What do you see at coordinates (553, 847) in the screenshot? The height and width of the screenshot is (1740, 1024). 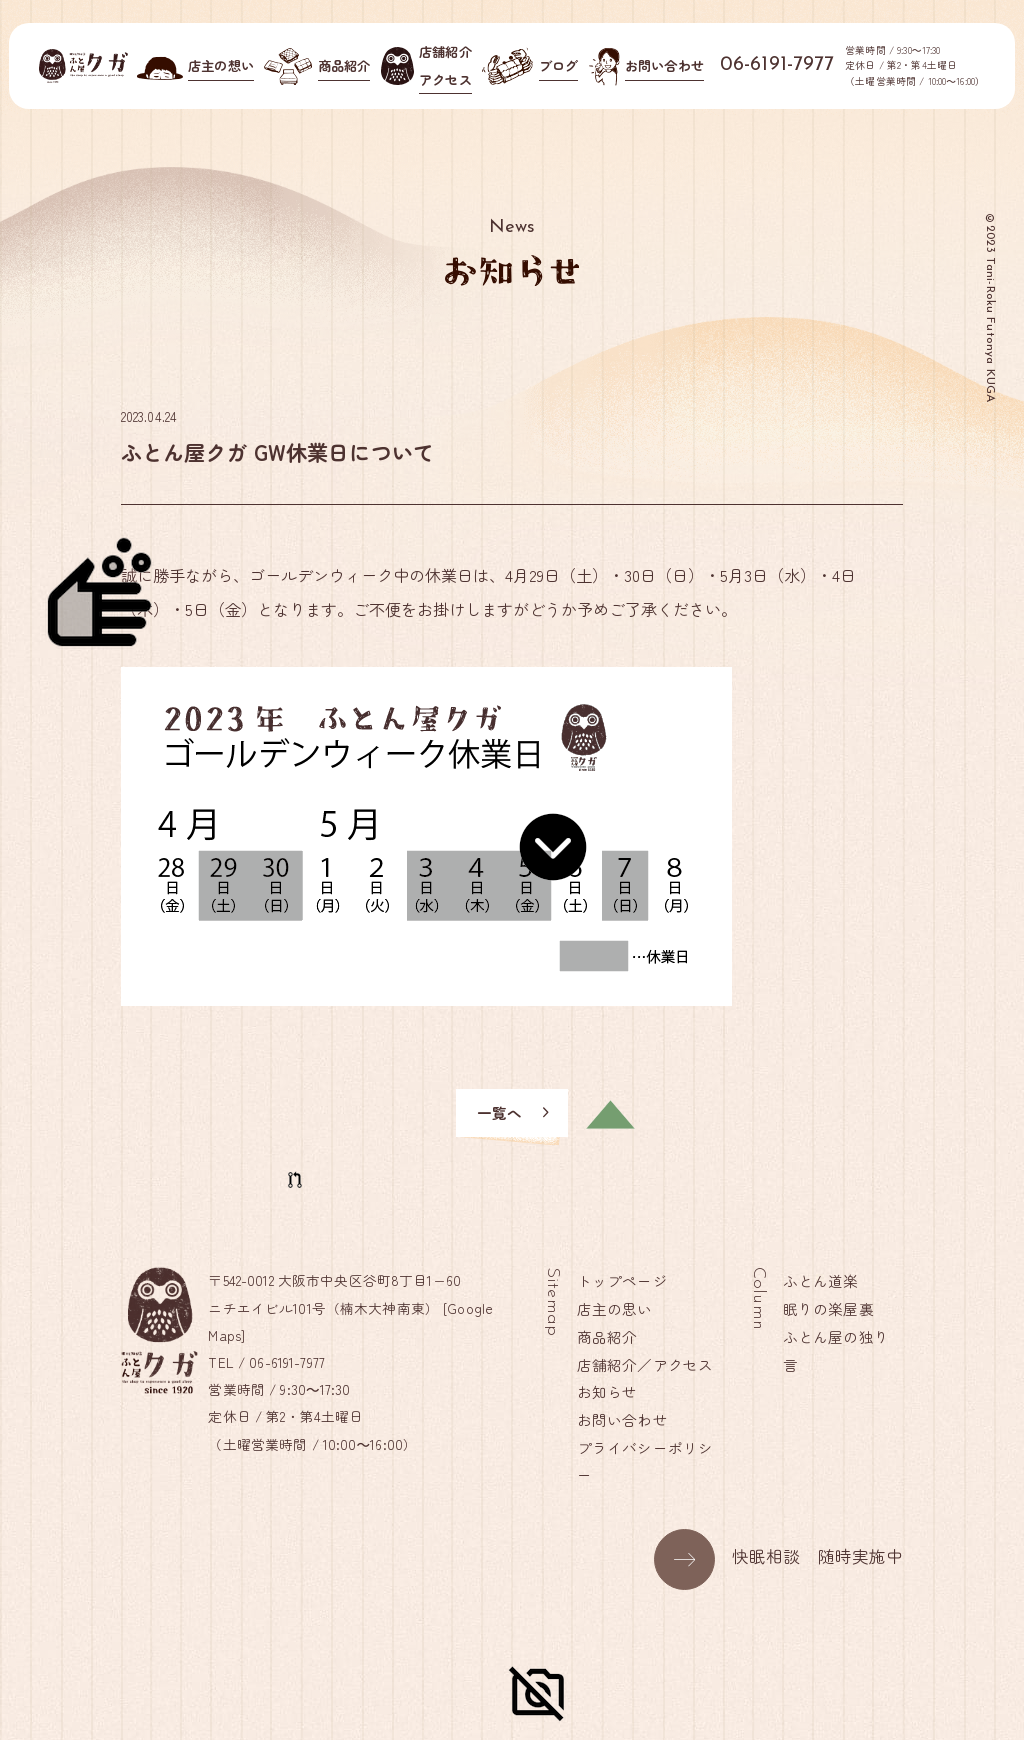 I see `expand to show more content` at bounding box center [553, 847].